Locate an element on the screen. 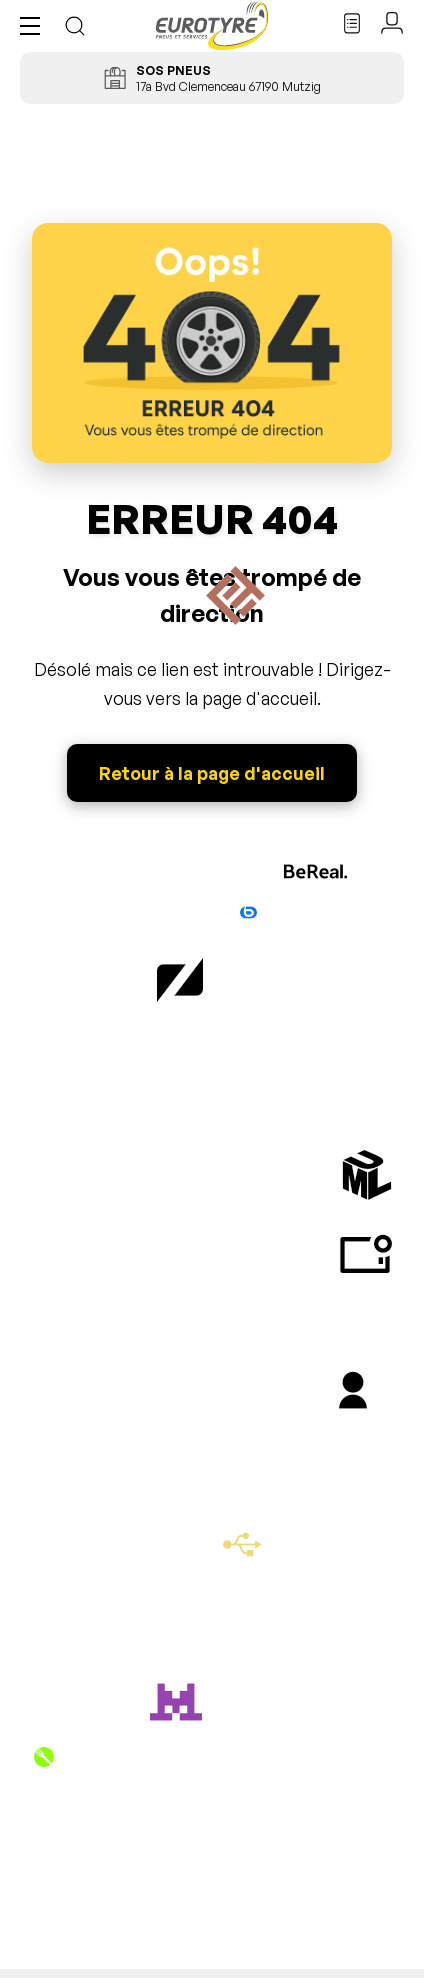 This screenshot has height=1978, width=424. indicates USB connection available is located at coordinates (242, 1544).